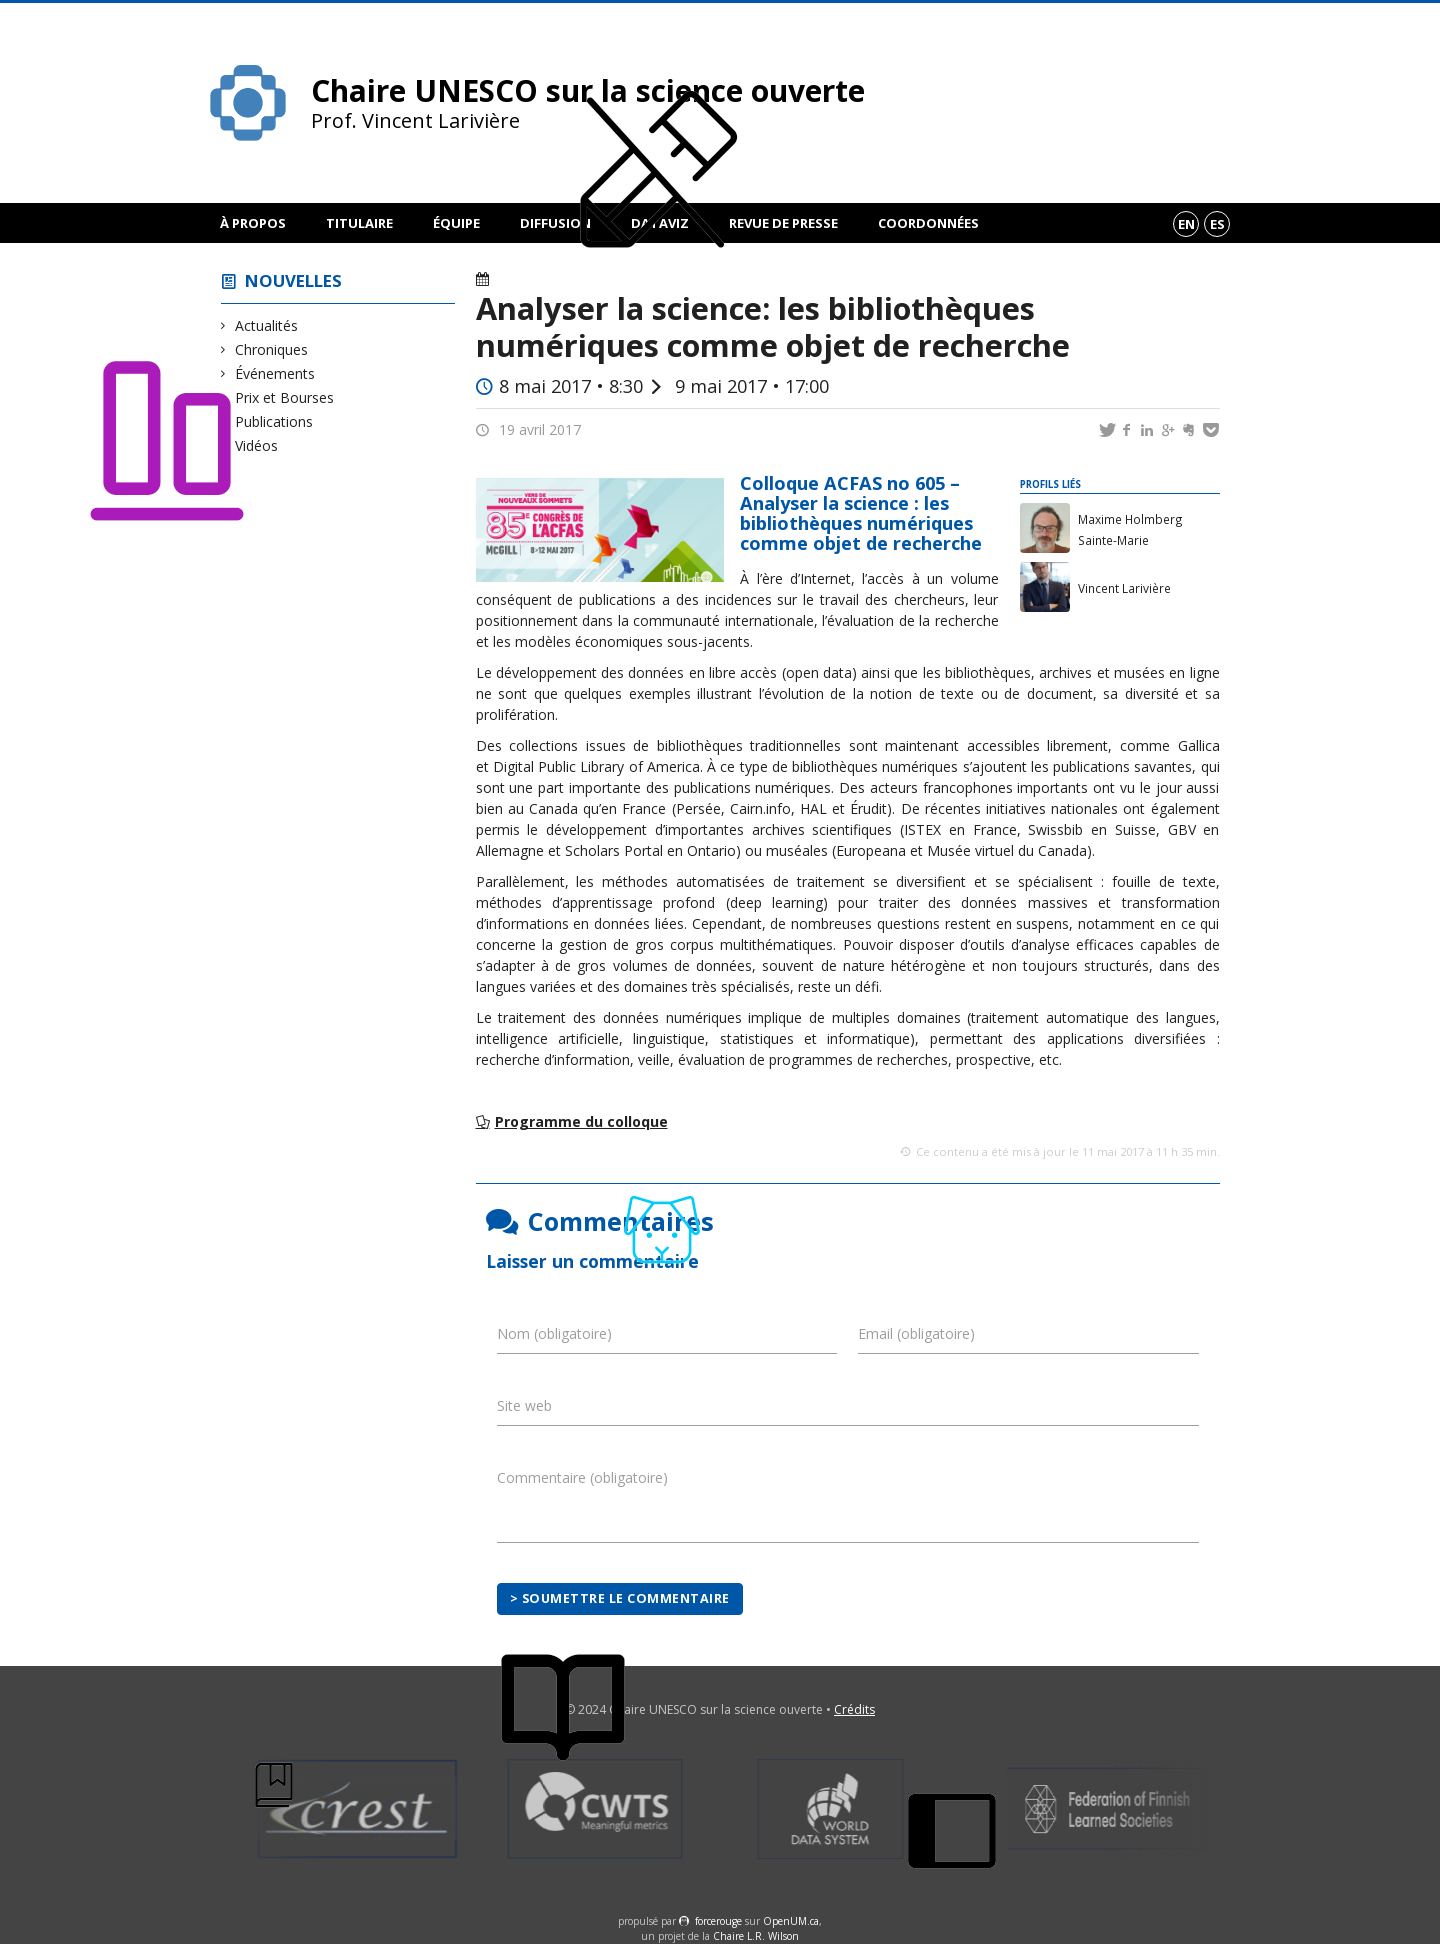 The height and width of the screenshot is (1944, 1440). Describe the element at coordinates (655, 172) in the screenshot. I see `editing is disabled or unavailable` at that location.